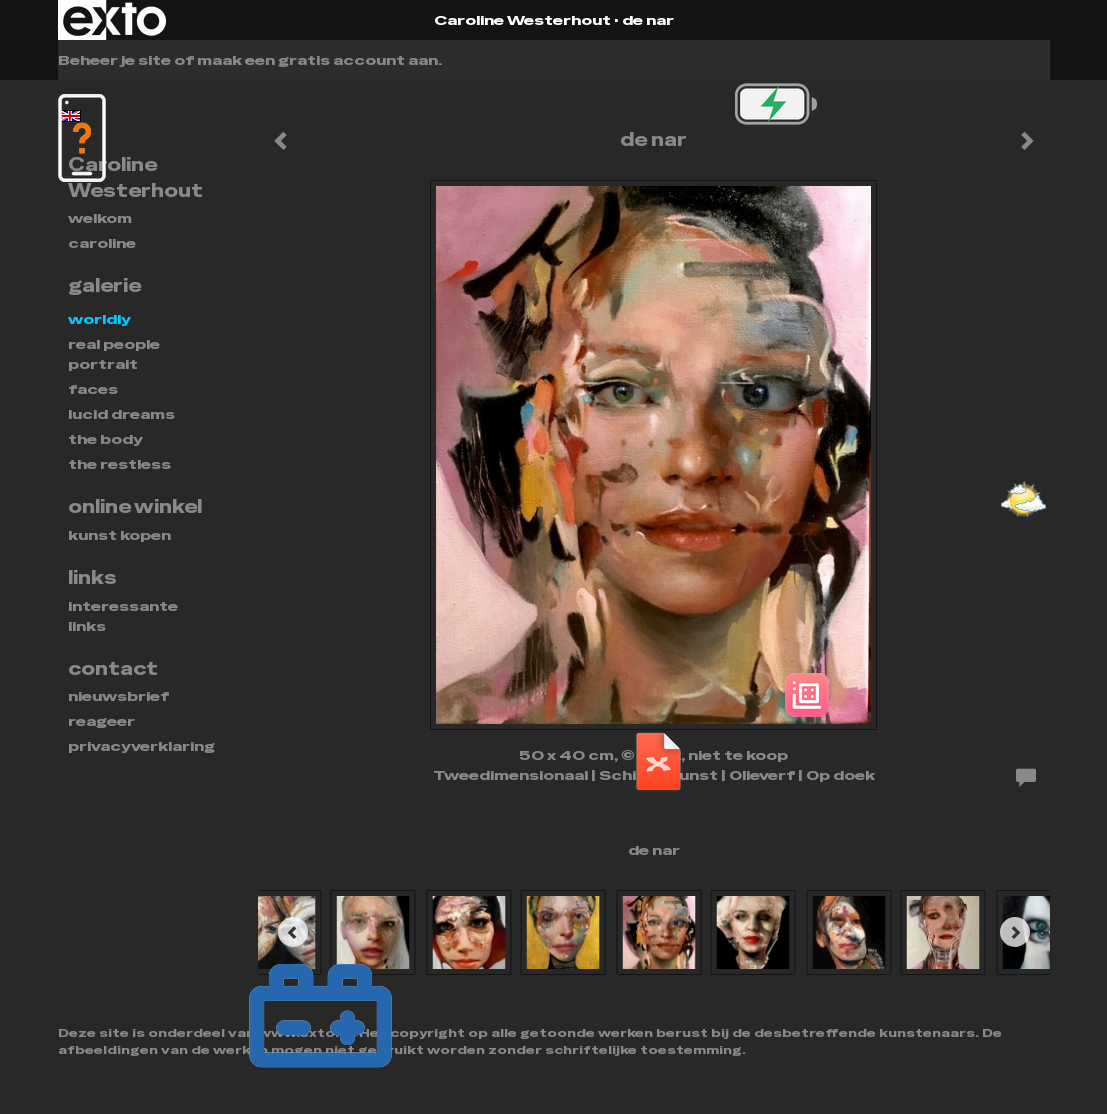 The image size is (1107, 1114). I want to click on open ludusavi game save backup tool, so click(807, 695).